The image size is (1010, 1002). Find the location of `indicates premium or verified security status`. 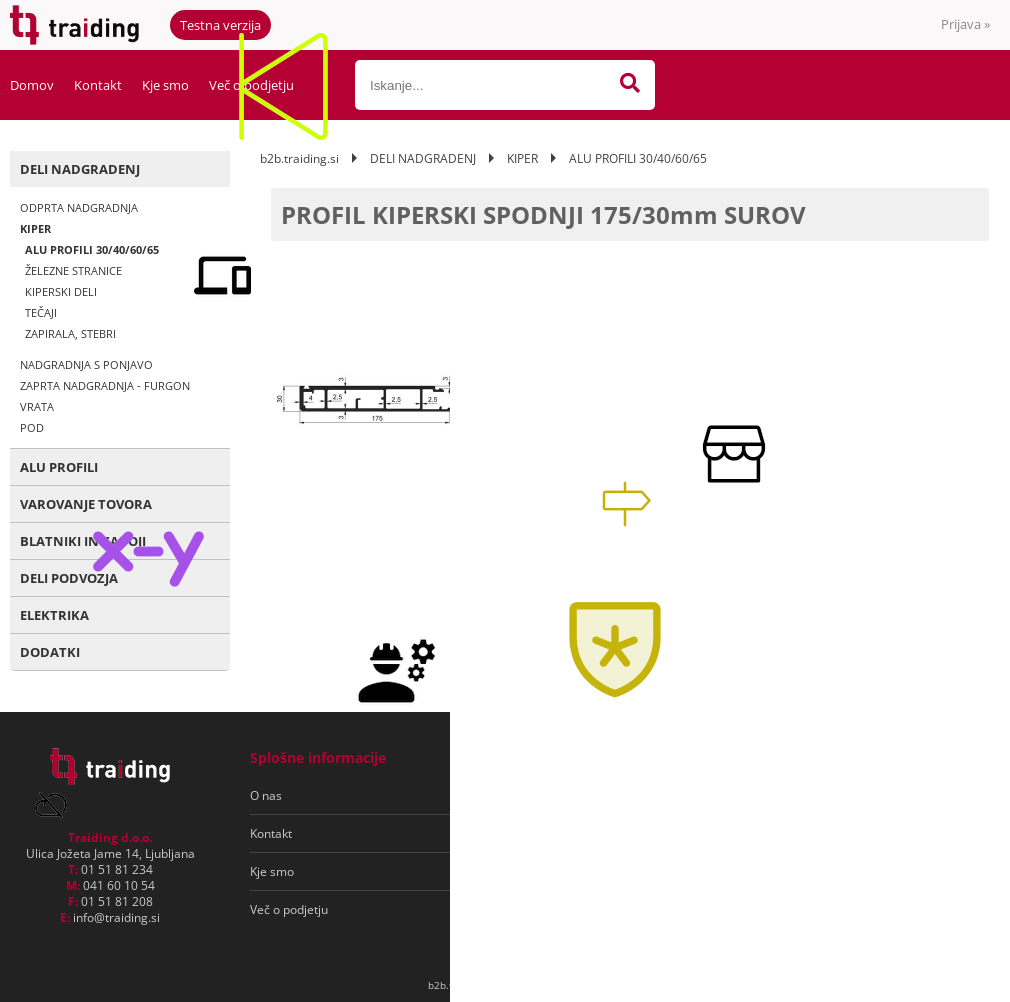

indicates premium or verified security status is located at coordinates (615, 644).